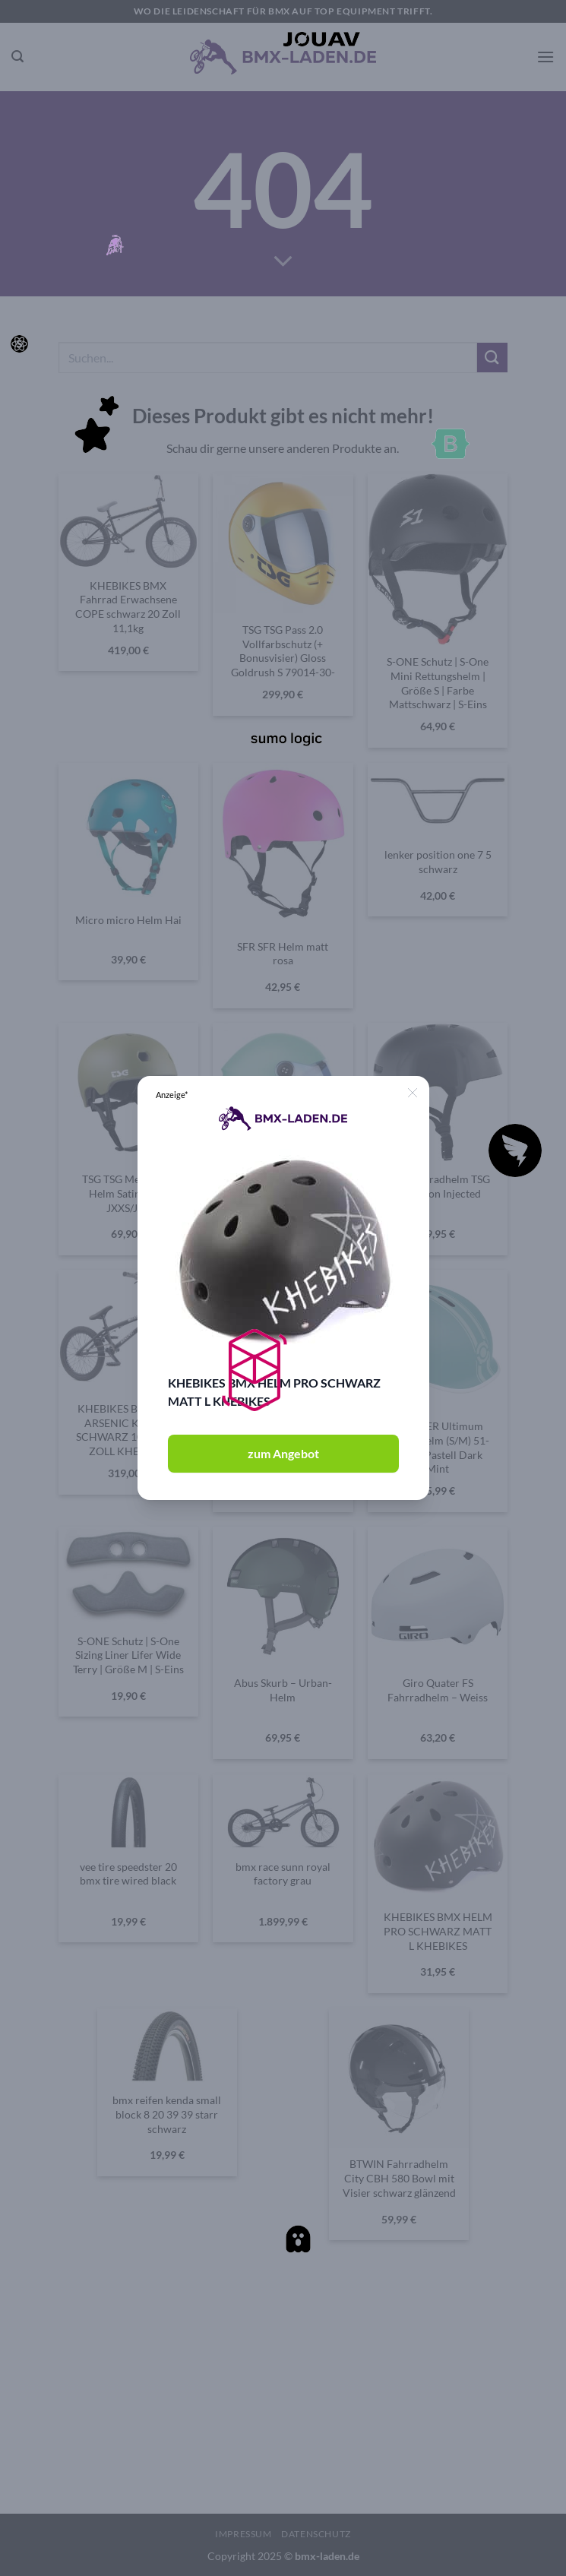 The width and height of the screenshot is (566, 2576). What do you see at coordinates (298, 2239) in the screenshot?
I see `ghost mode or incognito status indicator` at bounding box center [298, 2239].